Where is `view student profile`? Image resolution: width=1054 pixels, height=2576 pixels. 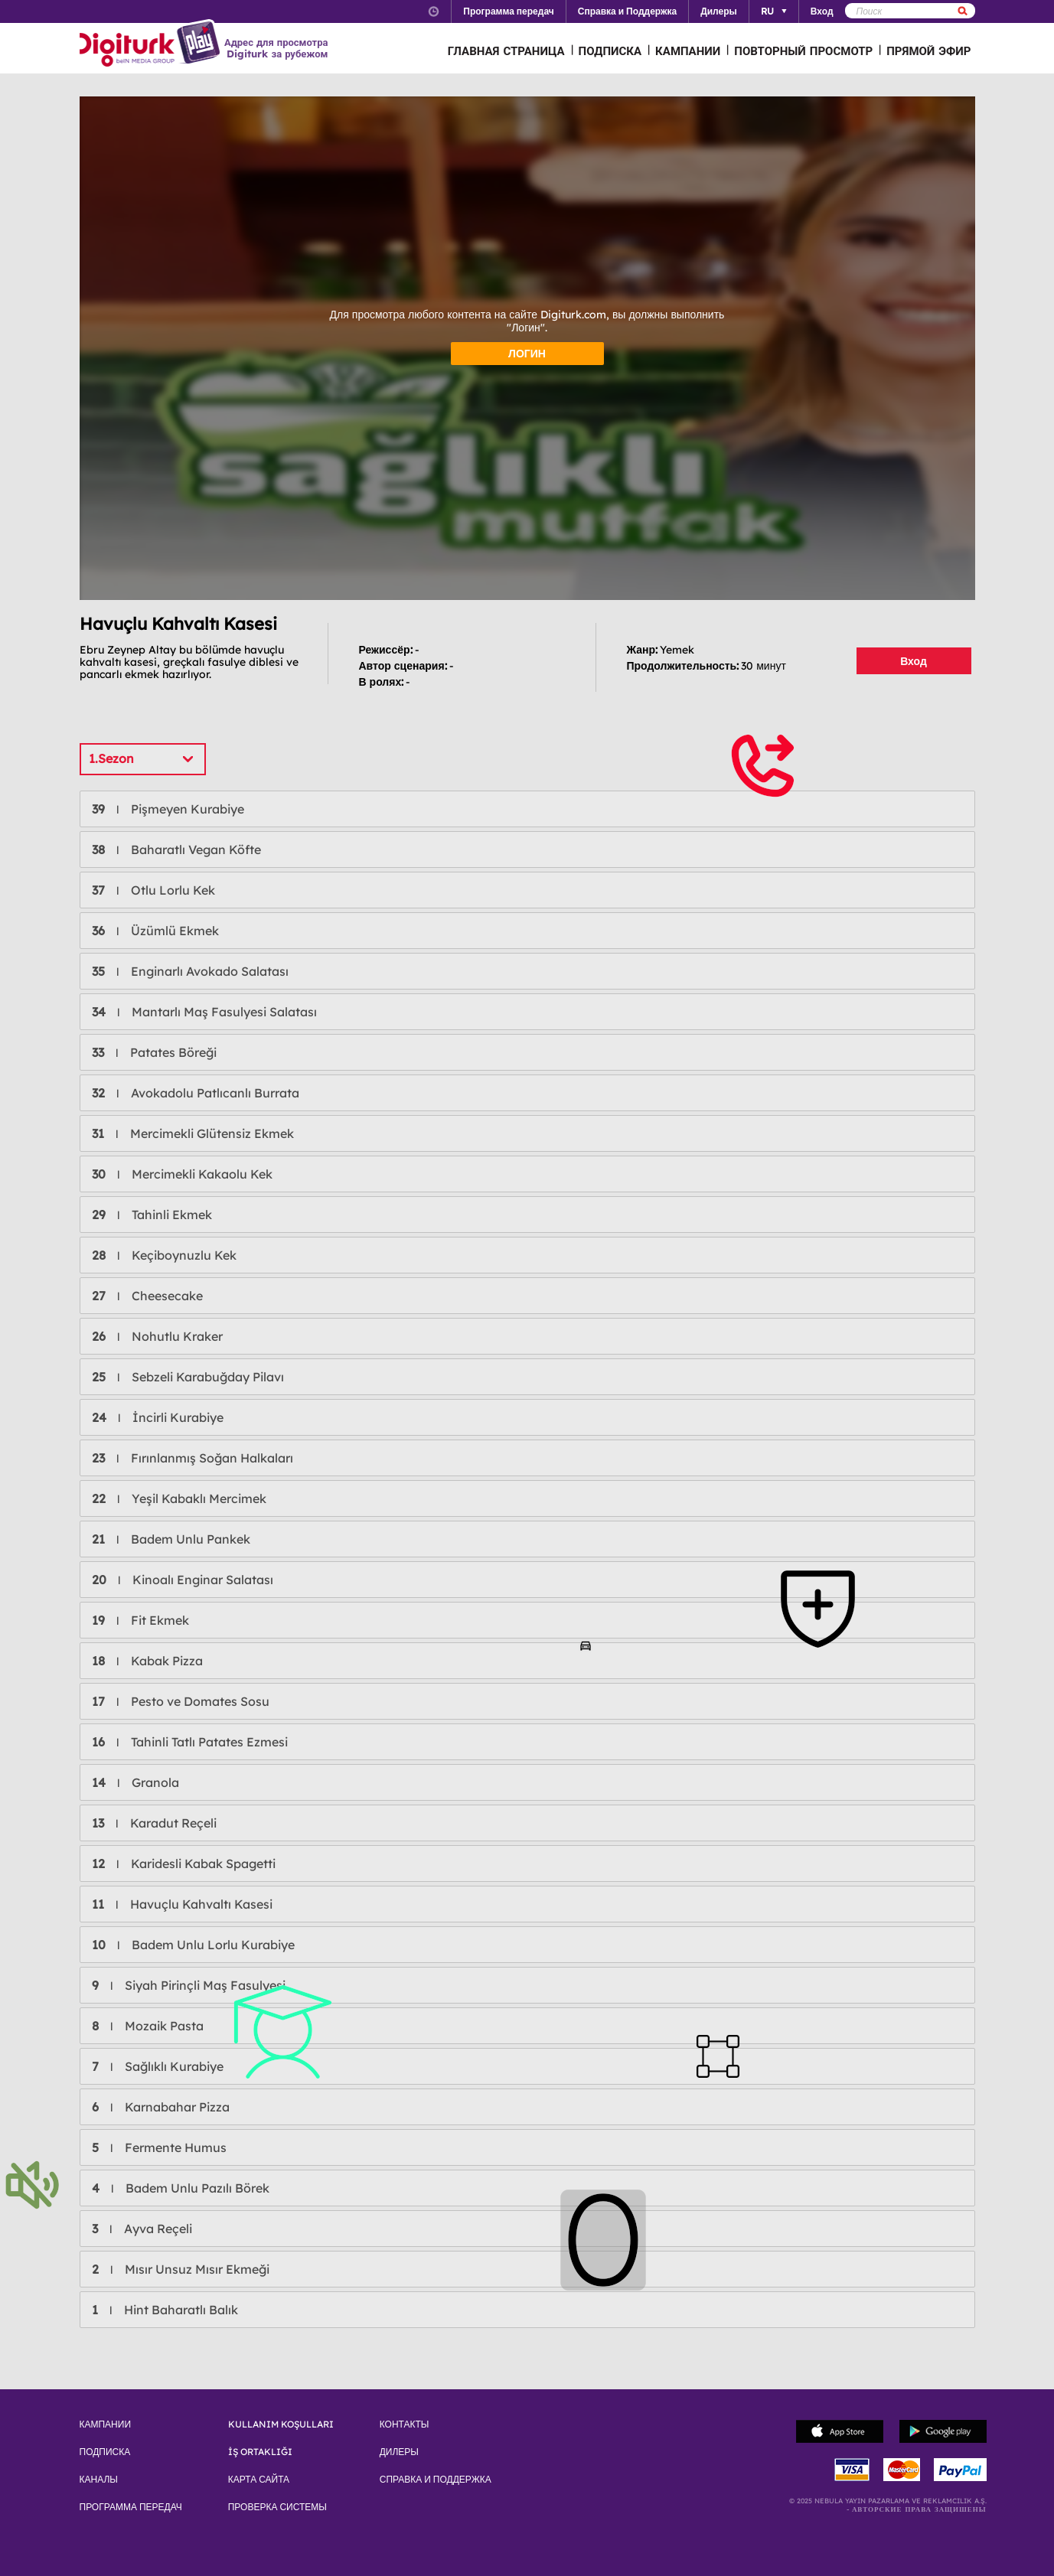
view student profile is located at coordinates (282, 2033).